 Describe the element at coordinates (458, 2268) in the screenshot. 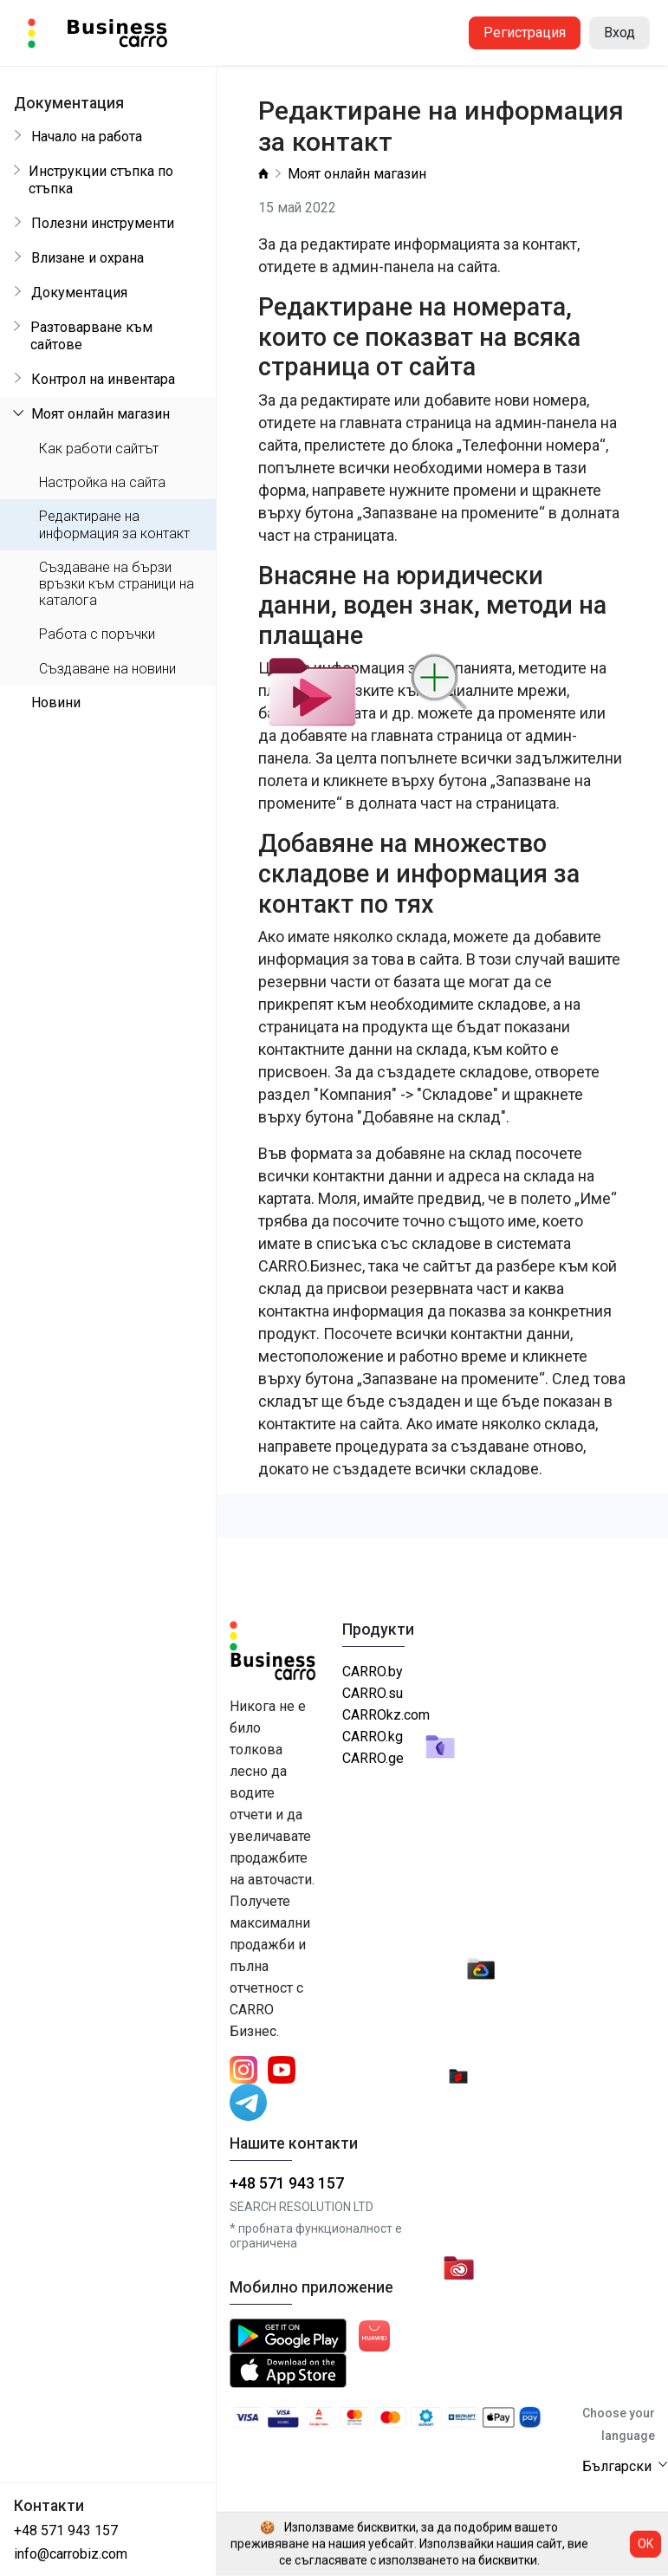

I see `open adobe creative cloud files folder` at that location.